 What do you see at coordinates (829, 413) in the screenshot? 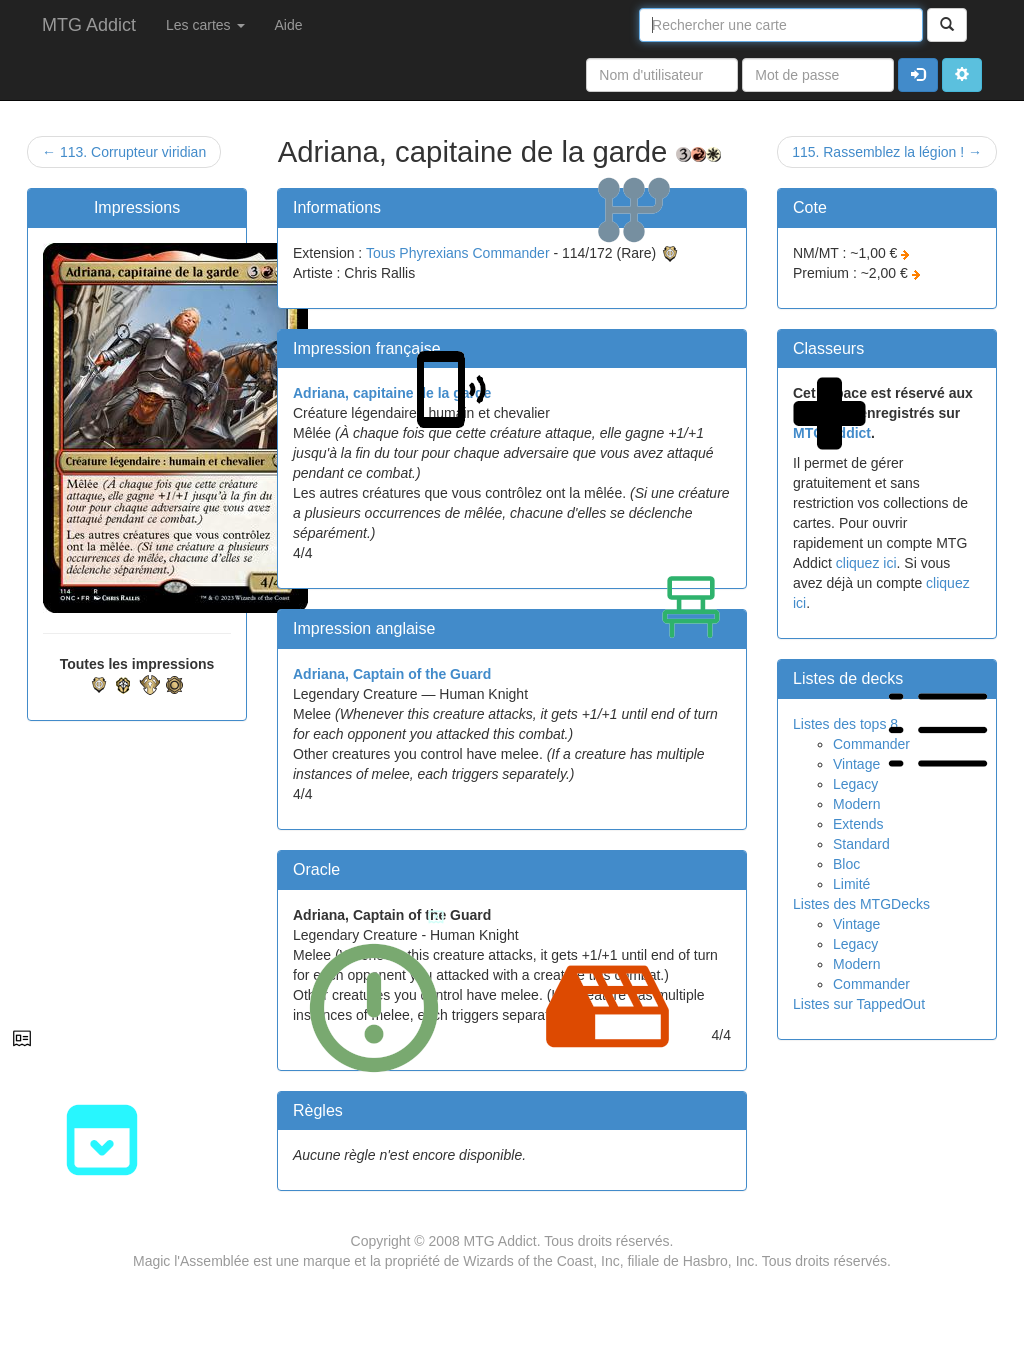
I see `access health or medical information` at bounding box center [829, 413].